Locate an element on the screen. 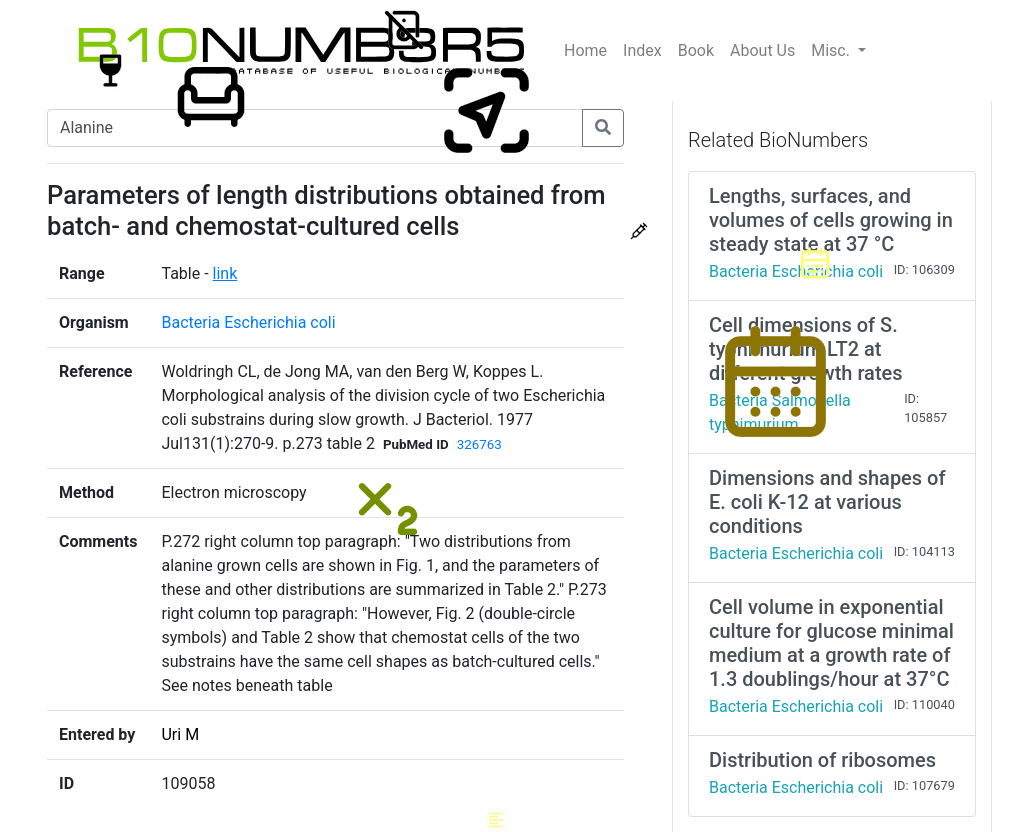 This screenshot has height=832, width=1024. select a date range is located at coordinates (815, 263).